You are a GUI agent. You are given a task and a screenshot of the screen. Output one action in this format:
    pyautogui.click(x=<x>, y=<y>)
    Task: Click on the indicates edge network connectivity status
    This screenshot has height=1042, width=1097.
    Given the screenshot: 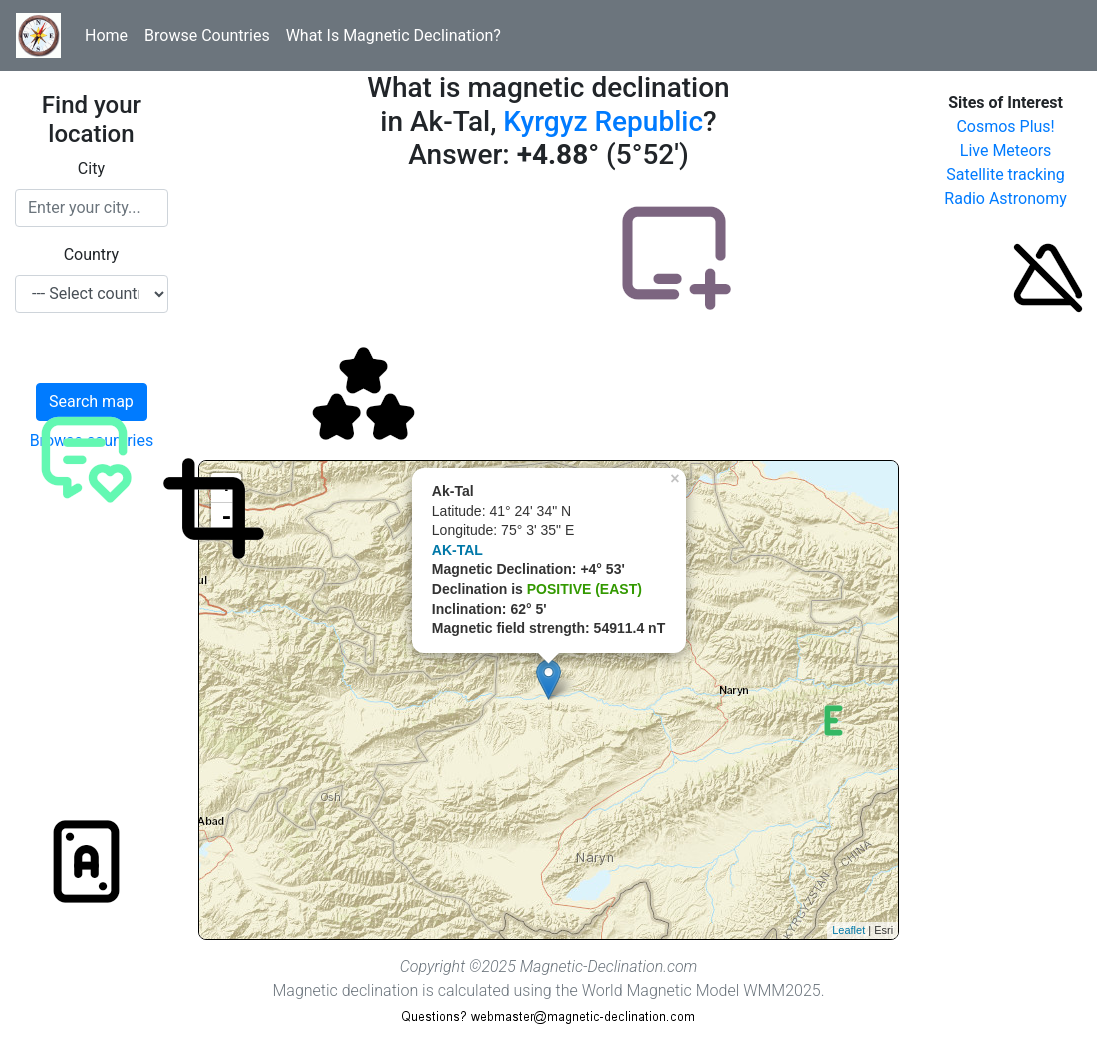 What is the action you would take?
    pyautogui.click(x=833, y=720)
    